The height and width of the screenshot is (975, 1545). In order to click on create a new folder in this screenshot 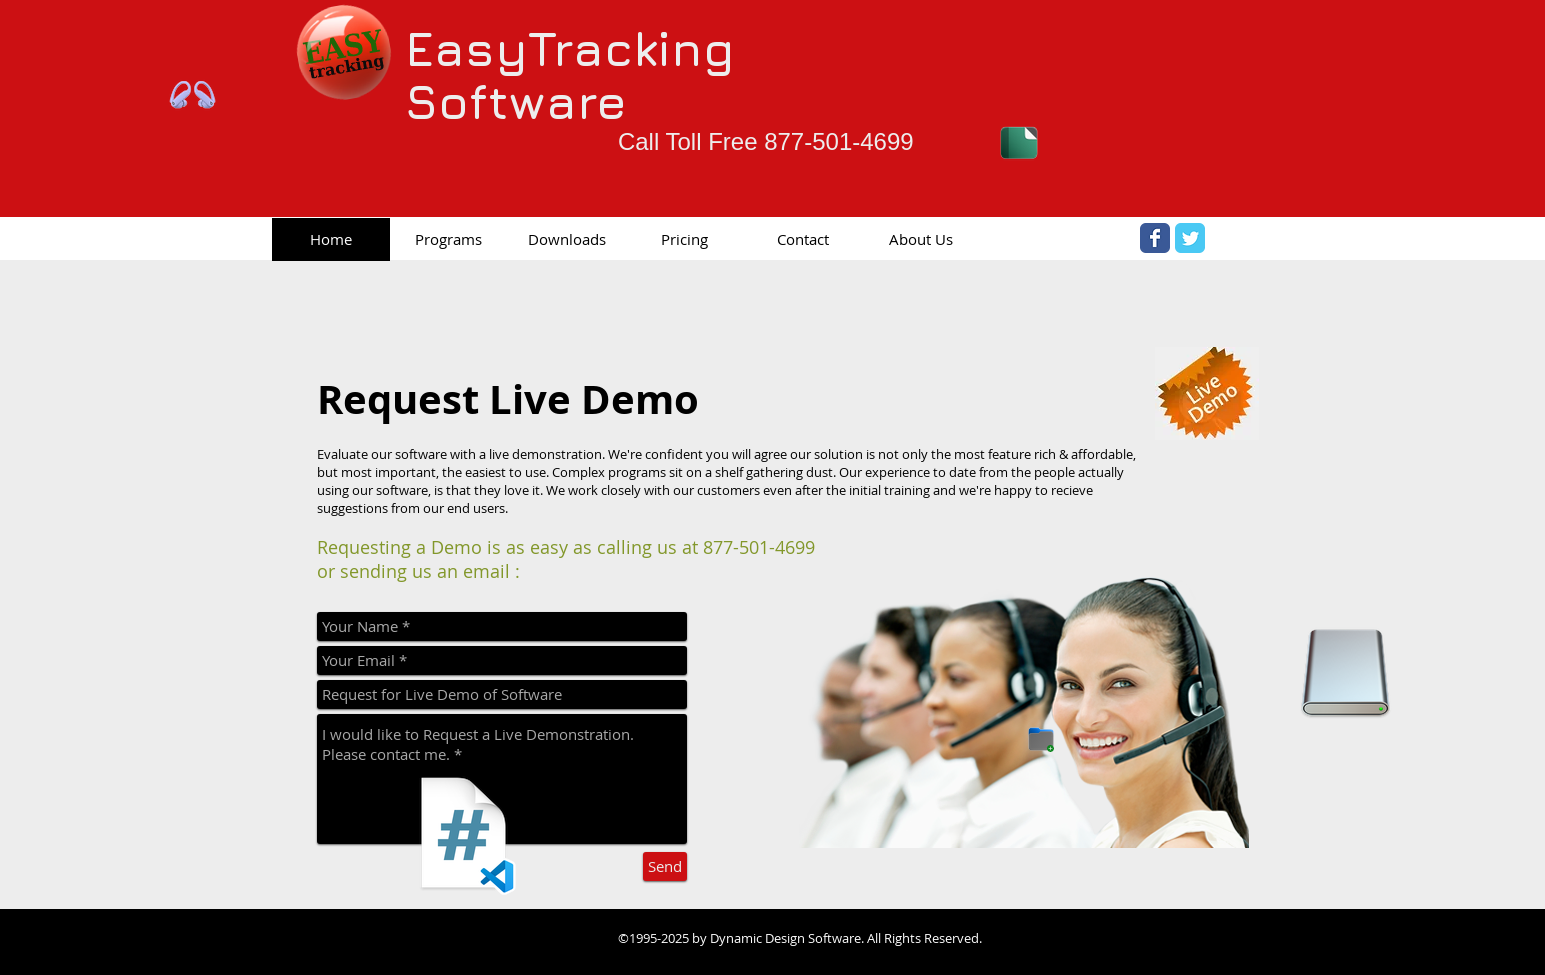, I will do `click(1041, 739)`.